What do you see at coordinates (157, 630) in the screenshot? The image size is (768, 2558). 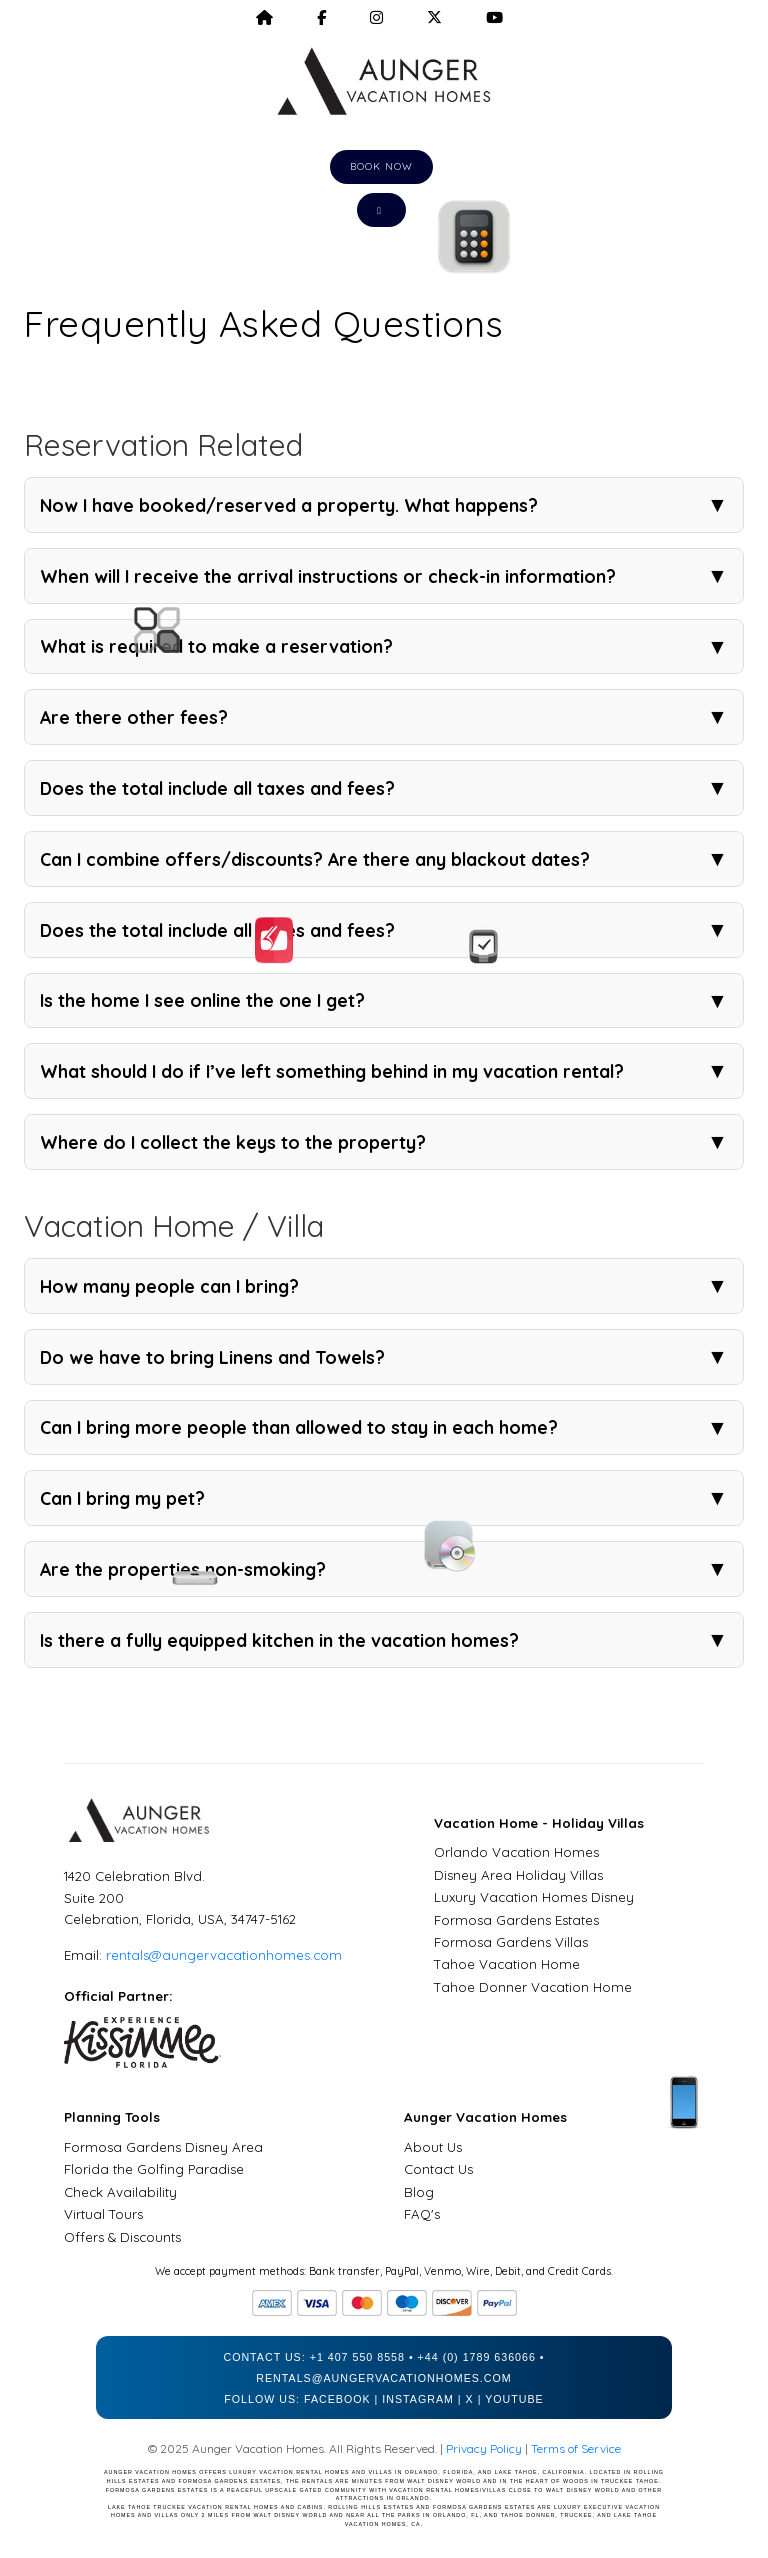 I see `connect or manage exchange account integration` at bounding box center [157, 630].